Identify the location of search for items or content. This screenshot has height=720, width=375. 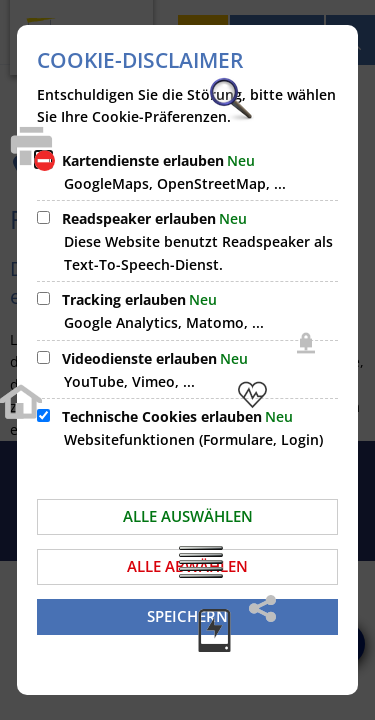
(231, 99).